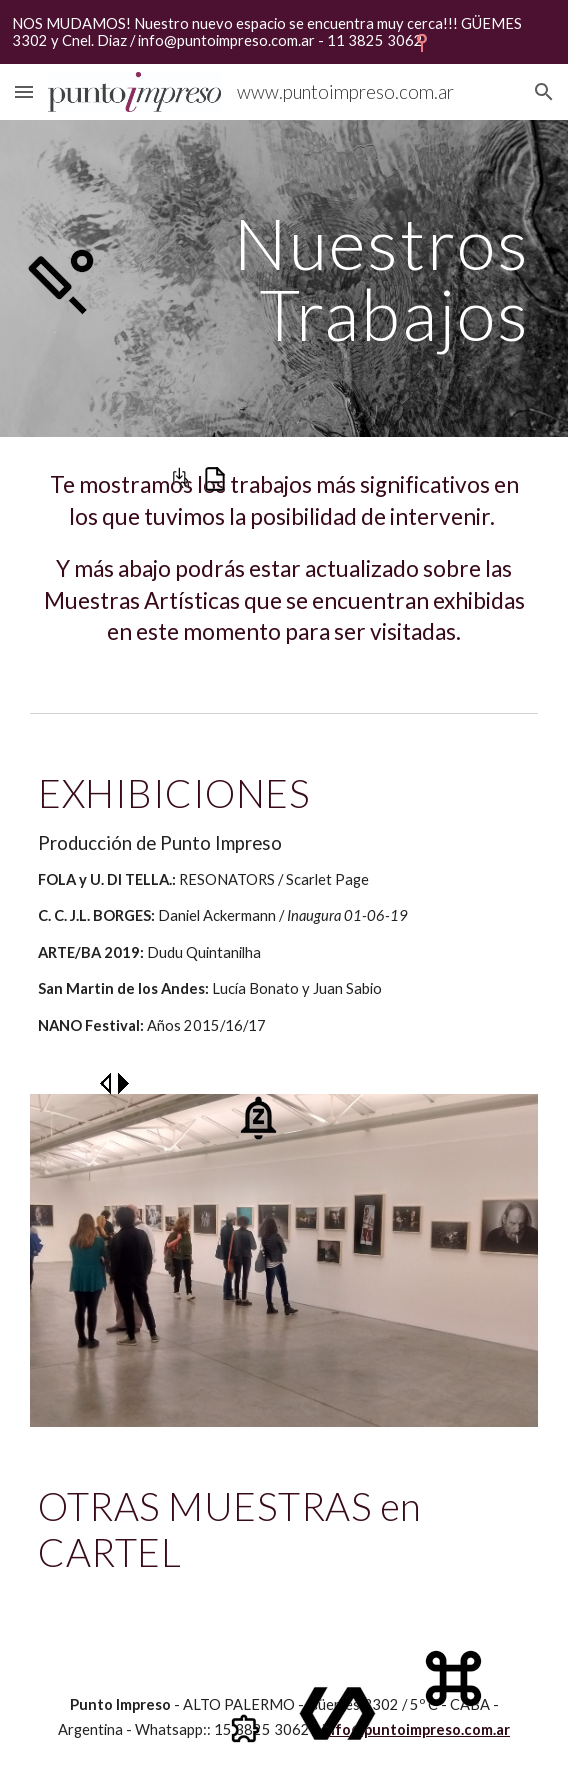  Describe the element at coordinates (453, 1678) in the screenshot. I see `execute a keyboard shortcut or command` at that location.